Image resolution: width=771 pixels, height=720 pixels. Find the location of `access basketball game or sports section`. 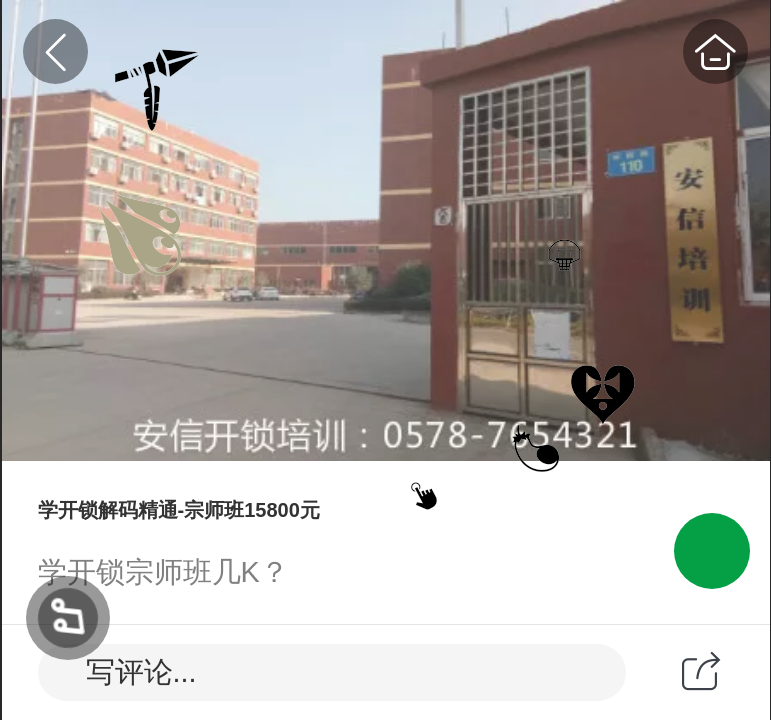

access basketball game or sports section is located at coordinates (564, 255).